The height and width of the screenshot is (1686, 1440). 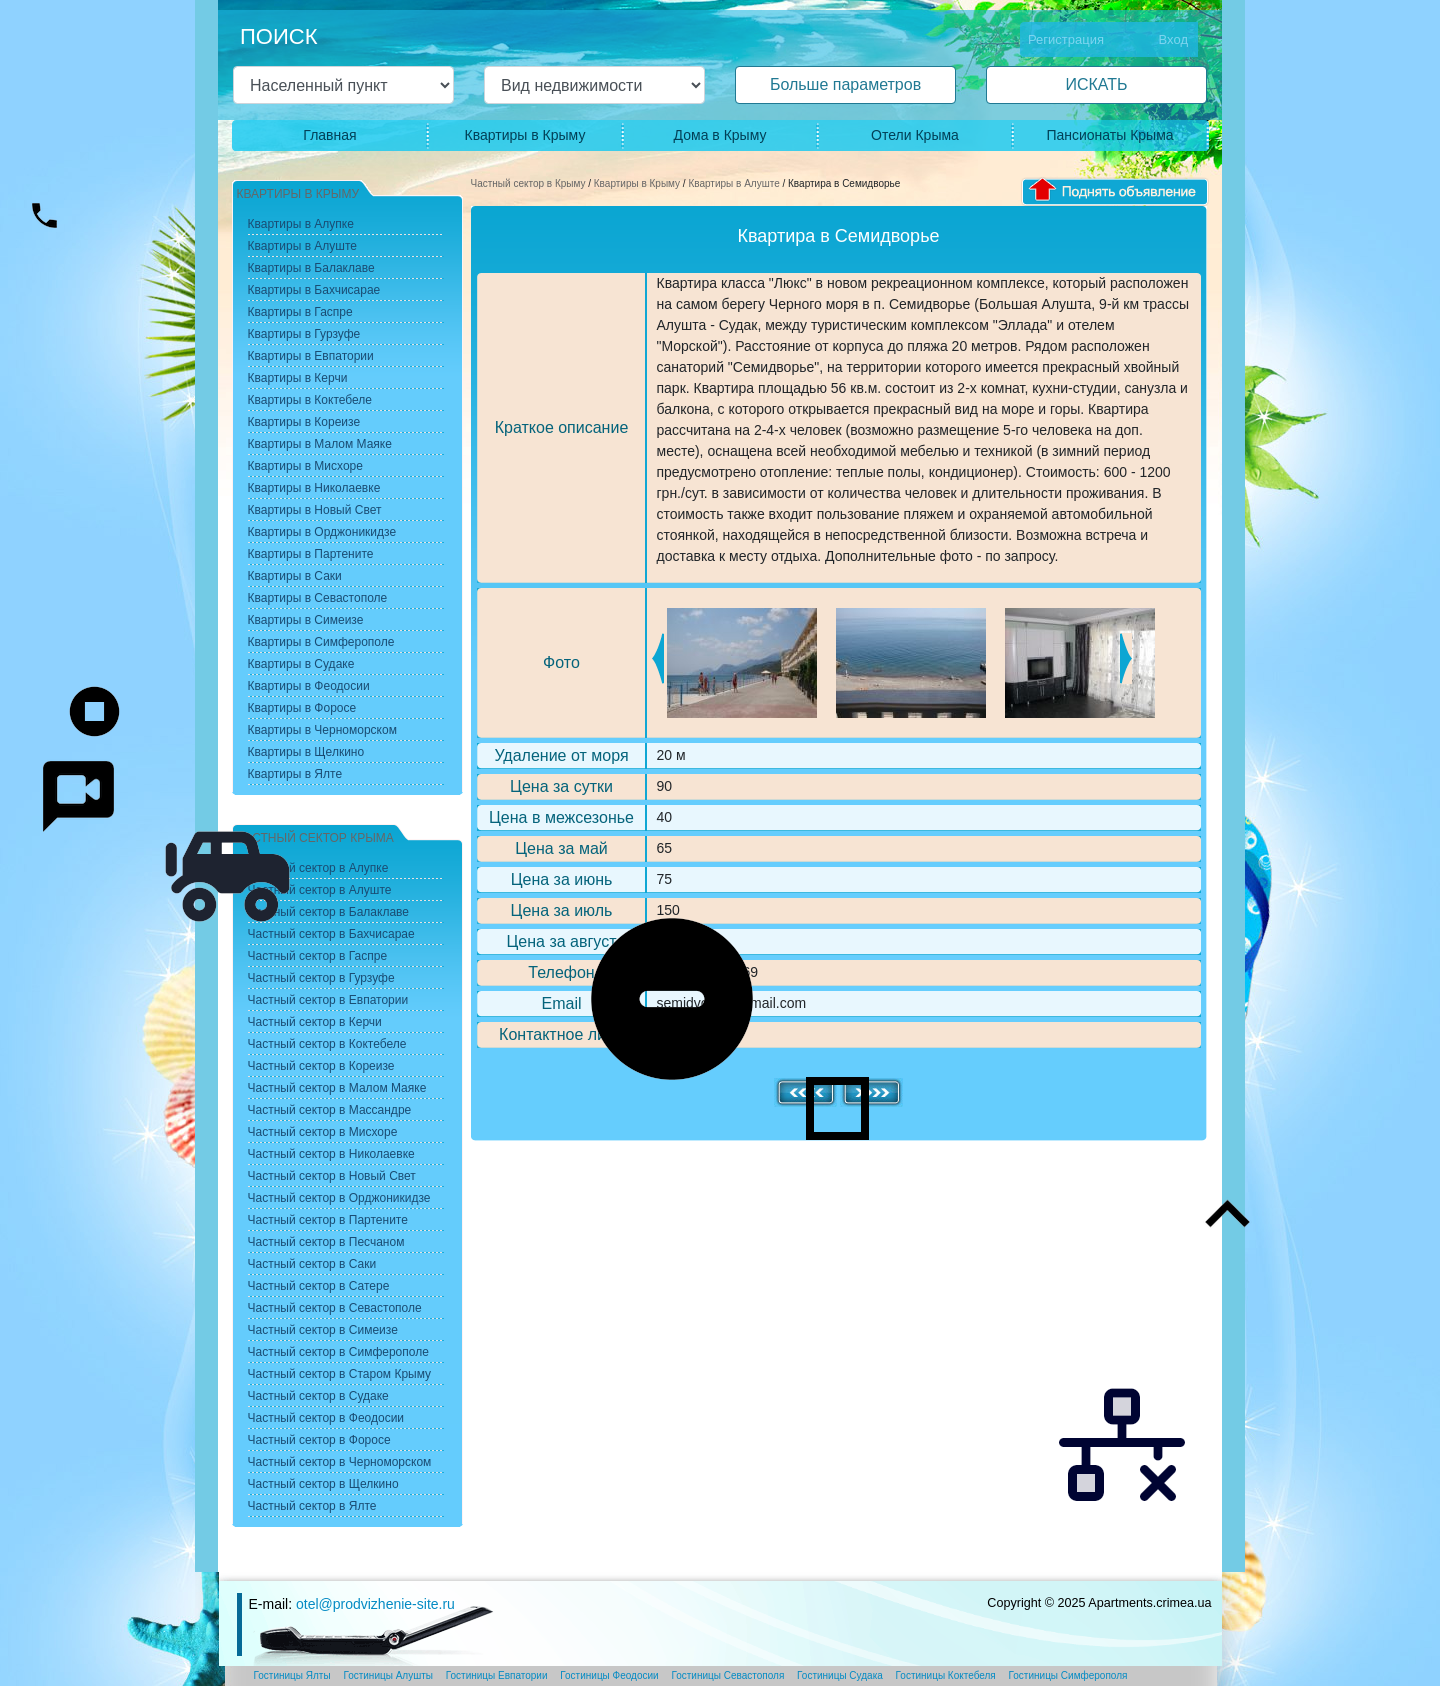 I want to click on stop media playback, so click(x=94, y=711).